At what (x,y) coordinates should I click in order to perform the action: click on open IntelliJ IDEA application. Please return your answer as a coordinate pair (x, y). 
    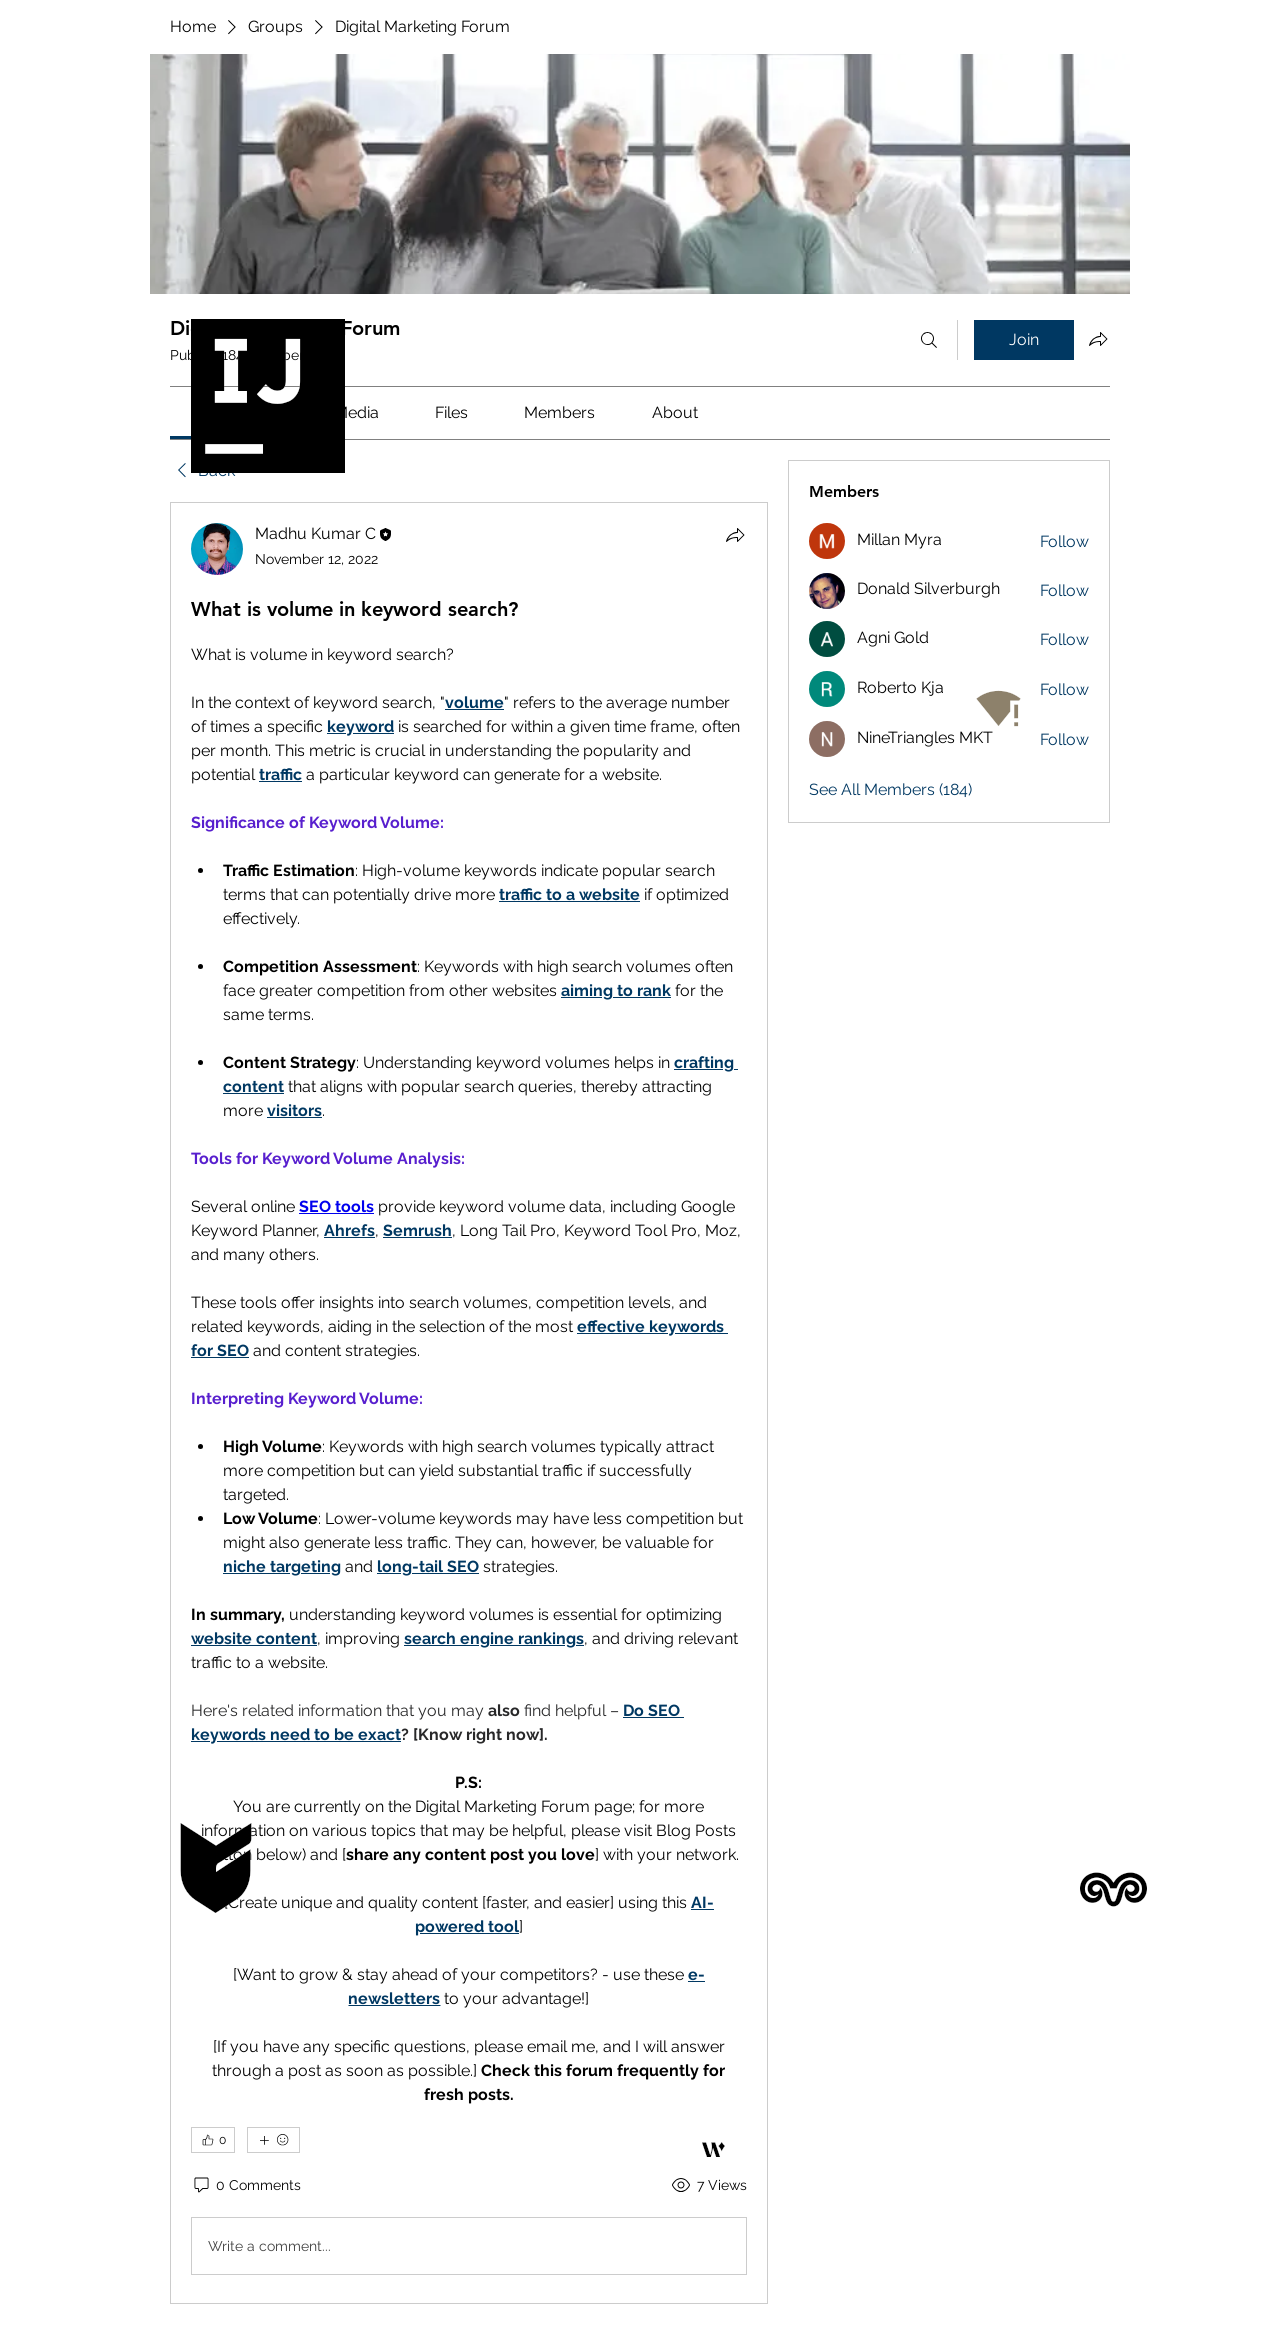
    Looking at the image, I should click on (268, 396).